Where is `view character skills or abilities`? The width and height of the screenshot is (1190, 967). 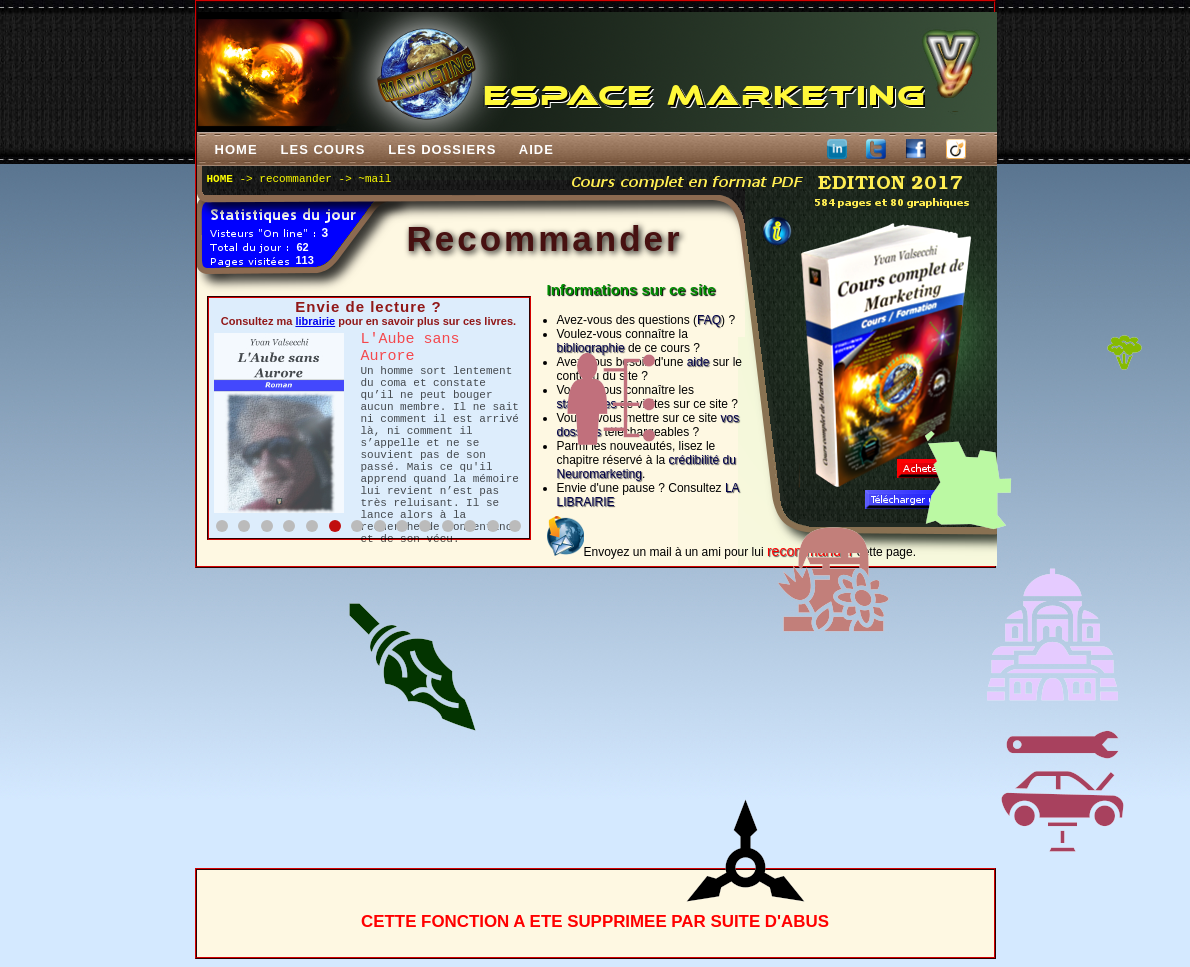
view character skills or abilities is located at coordinates (613, 398).